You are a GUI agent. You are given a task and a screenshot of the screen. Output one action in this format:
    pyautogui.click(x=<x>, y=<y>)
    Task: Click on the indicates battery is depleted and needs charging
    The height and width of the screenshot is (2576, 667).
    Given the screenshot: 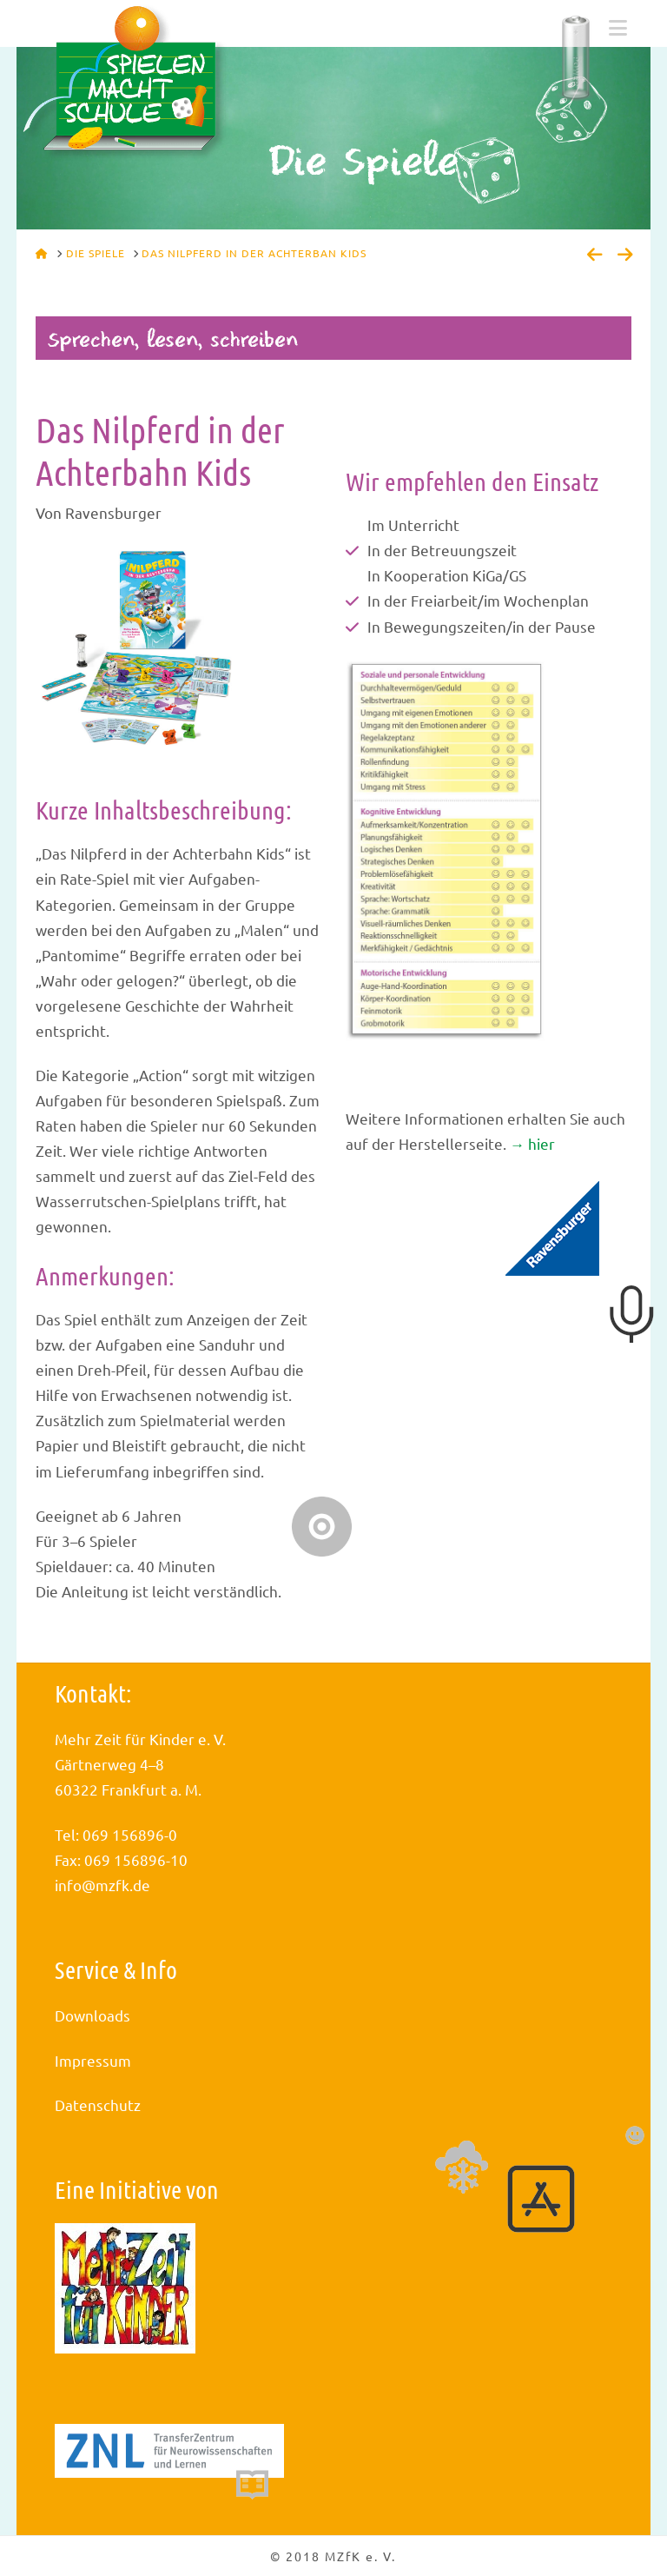 What is the action you would take?
    pyautogui.click(x=576, y=59)
    